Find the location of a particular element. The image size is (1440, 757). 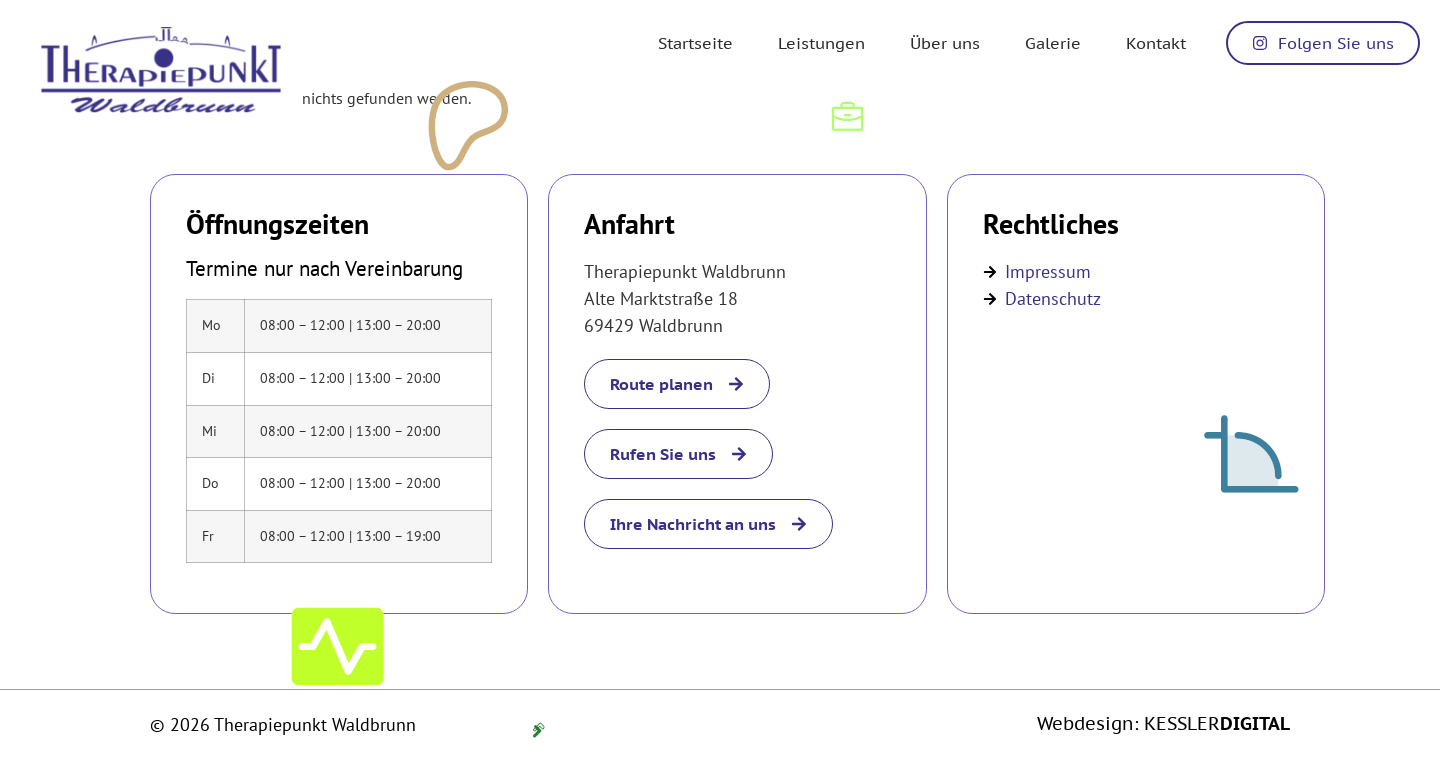

view health or heart rate data is located at coordinates (337, 646).